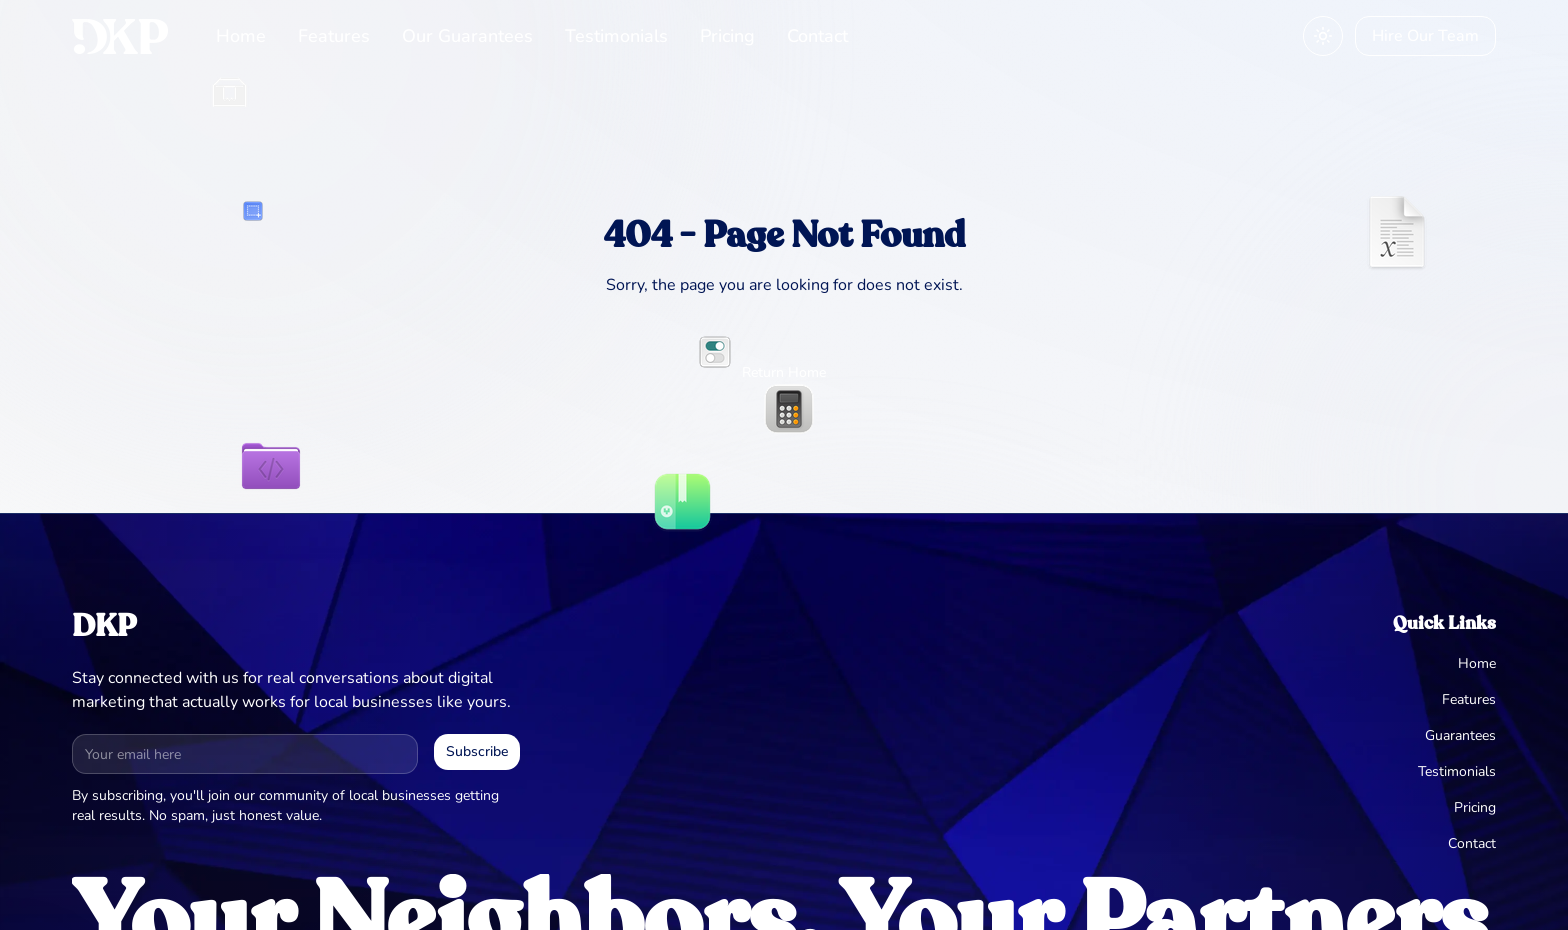 Image resolution: width=1568 pixels, height=930 pixels. Describe the element at coordinates (253, 211) in the screenshot. I see `take a screenshot` at that location.